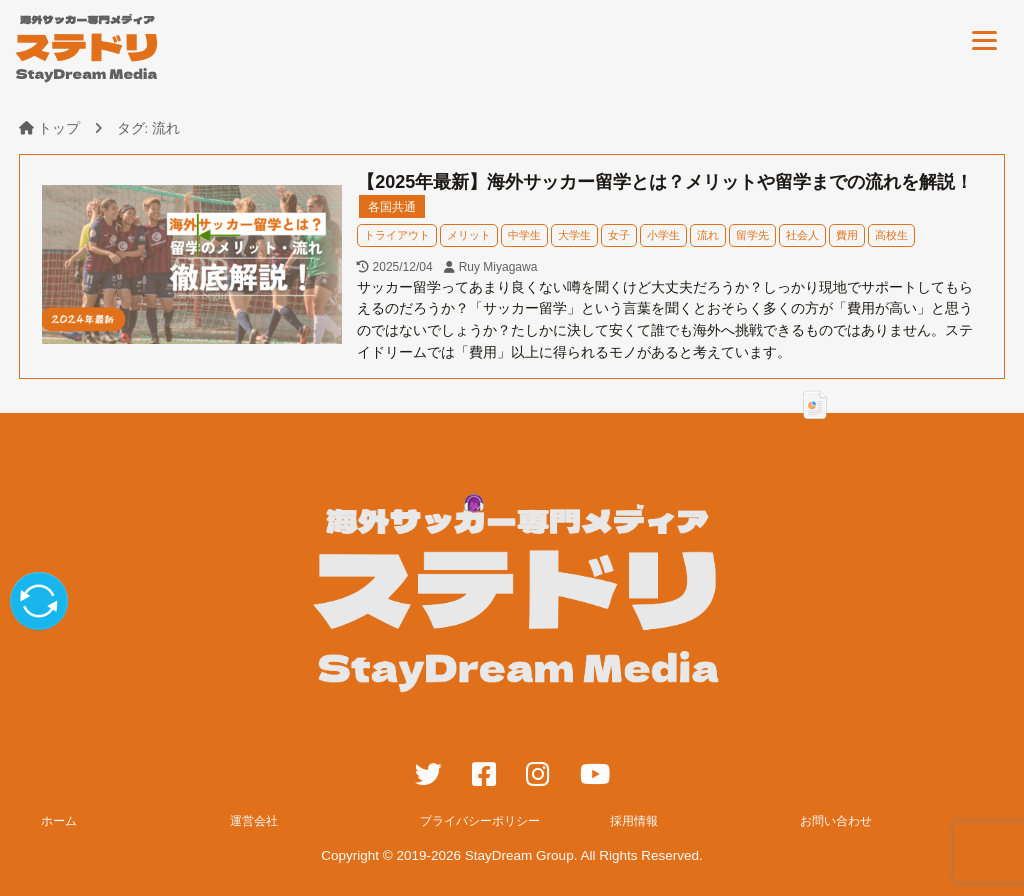  I want to click on go to the first item in a list or sequence, so click(218, 235).